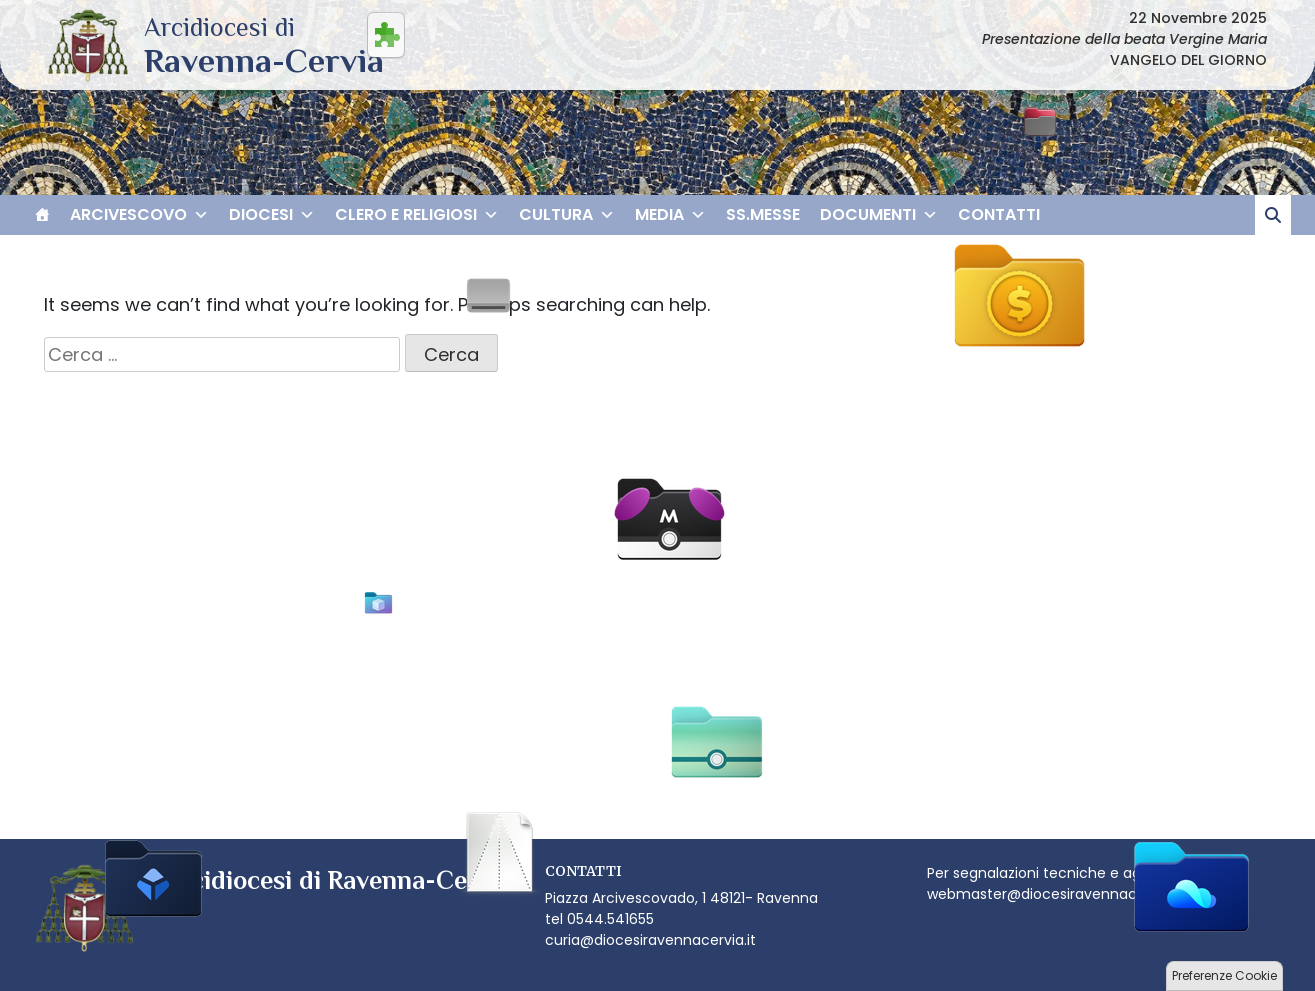  I want to click on open folder containing financial documents, so click(1019, 299).